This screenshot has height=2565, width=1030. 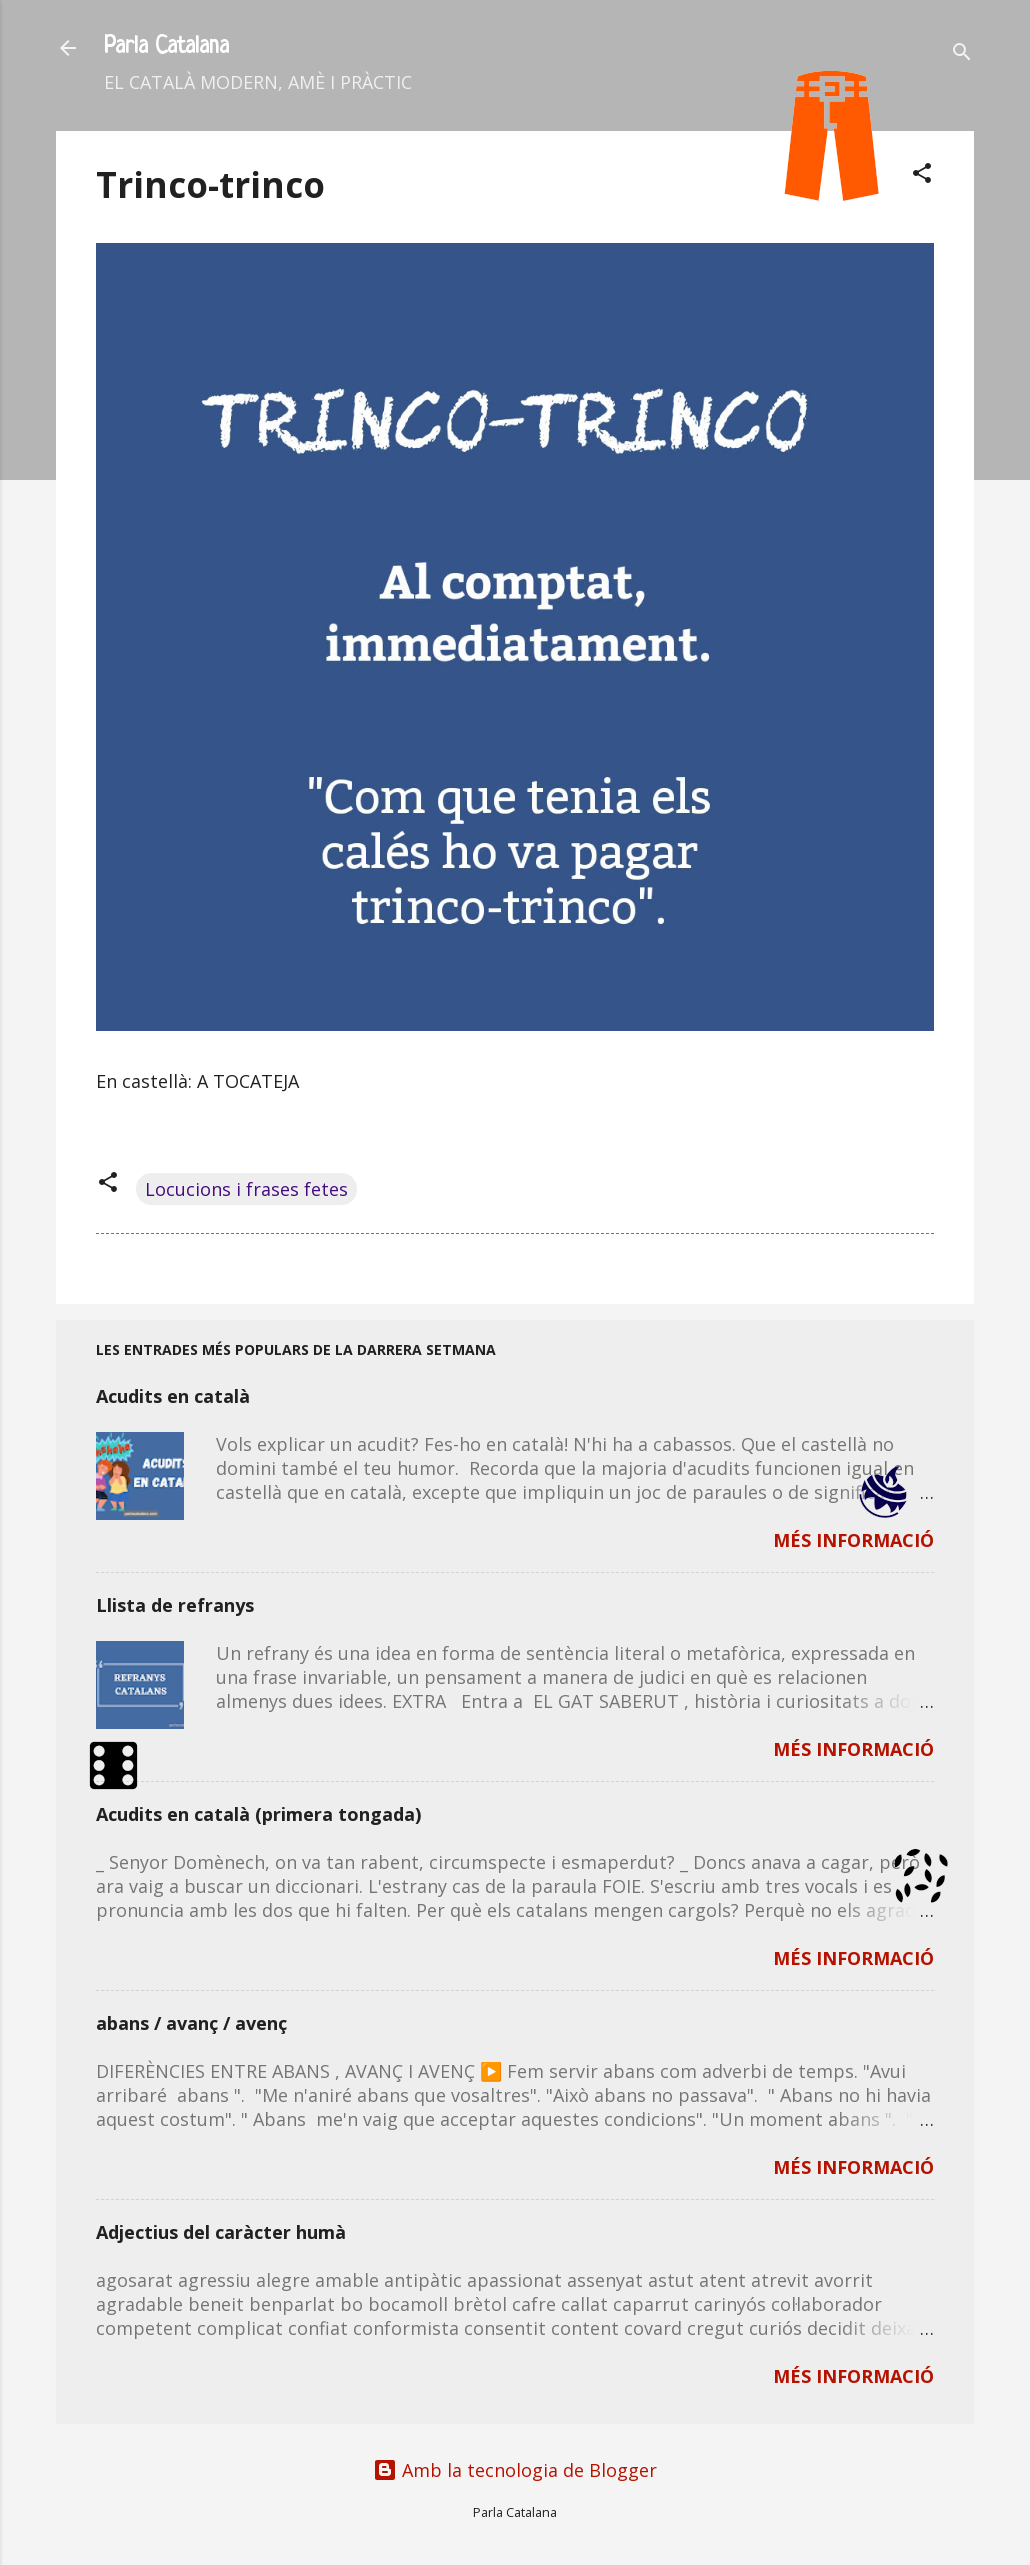 What do you see at coordinates (921, 1876) in the screenshot?
I see `sesame seeds ingredient or allergen indicator` at bounding box center [921, 1876].